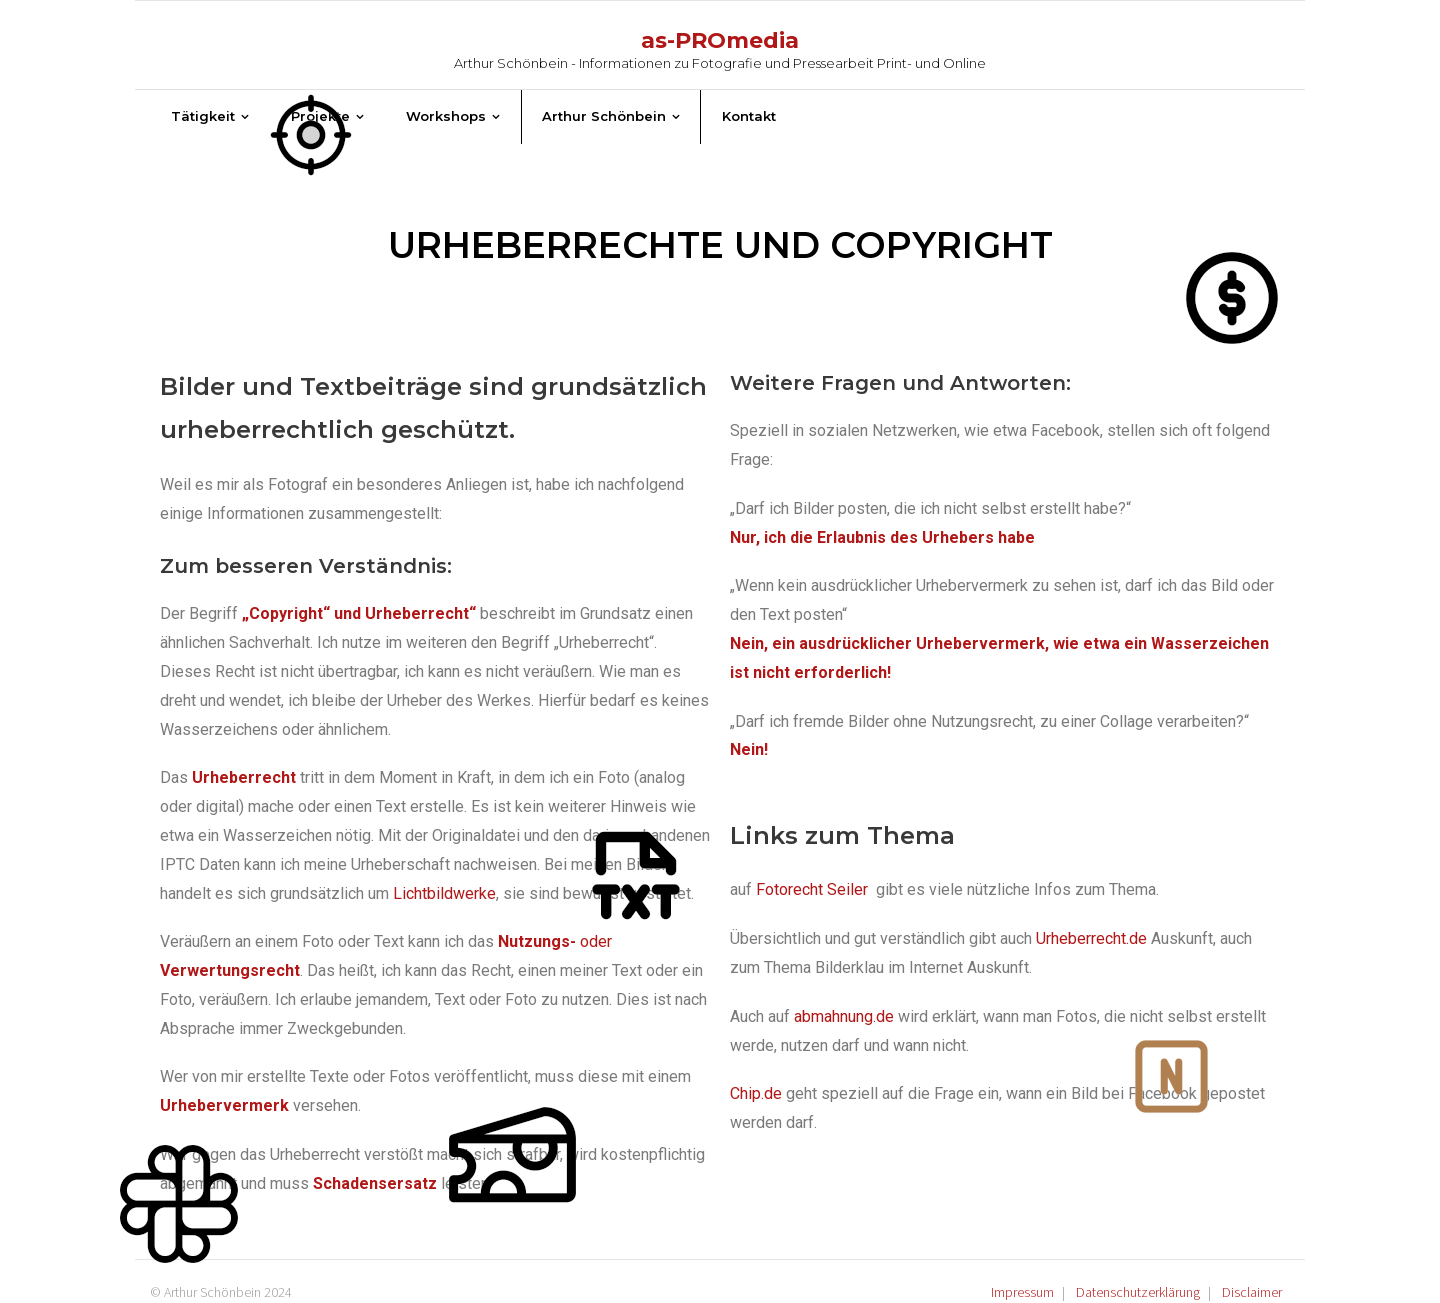  Describe the element at coordinates (636, 879) in the screenshot. I see `open a text file` at that location.